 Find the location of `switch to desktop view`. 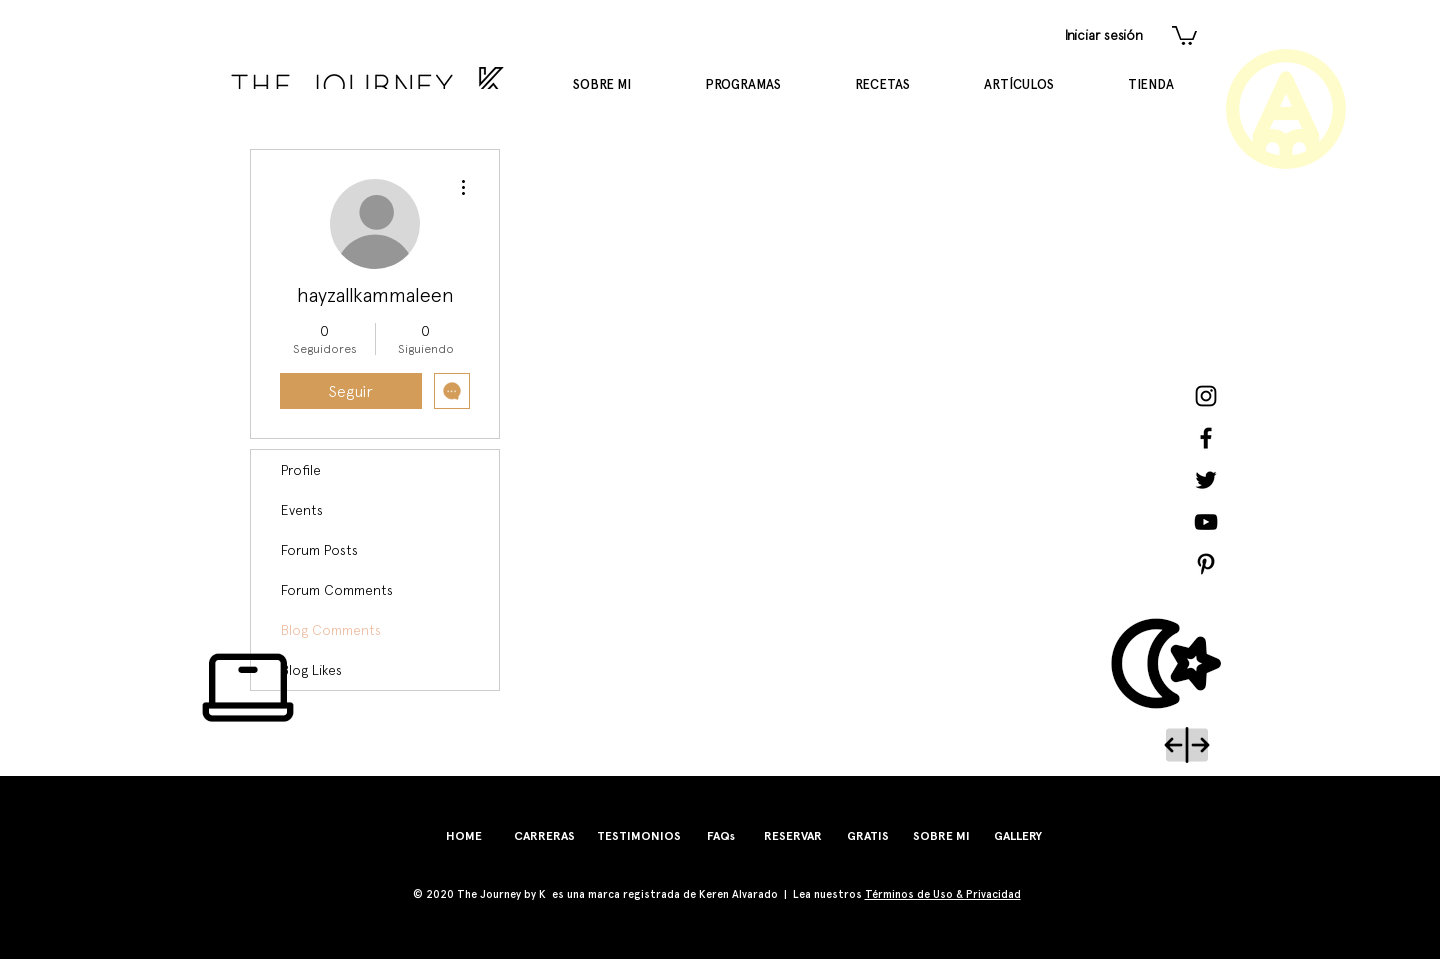

switch to desktop view is located at coordinates (248, 686).